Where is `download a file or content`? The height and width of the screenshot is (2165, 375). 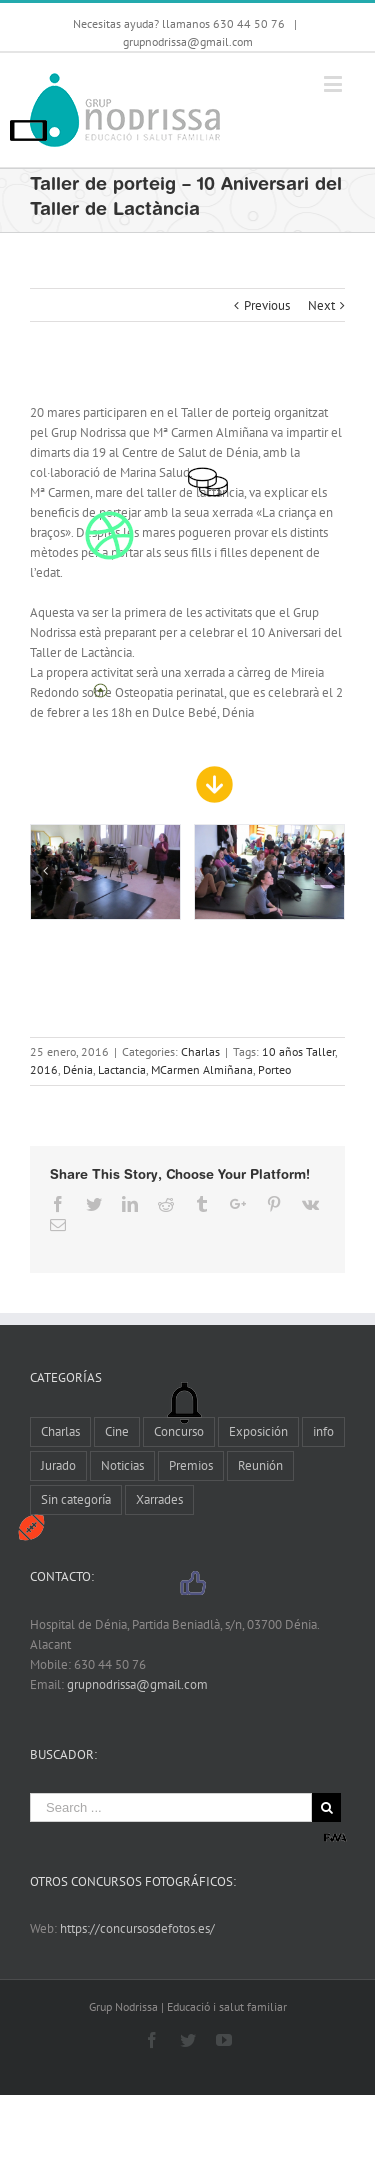
download a file or content is located at coordinates (214, 784).